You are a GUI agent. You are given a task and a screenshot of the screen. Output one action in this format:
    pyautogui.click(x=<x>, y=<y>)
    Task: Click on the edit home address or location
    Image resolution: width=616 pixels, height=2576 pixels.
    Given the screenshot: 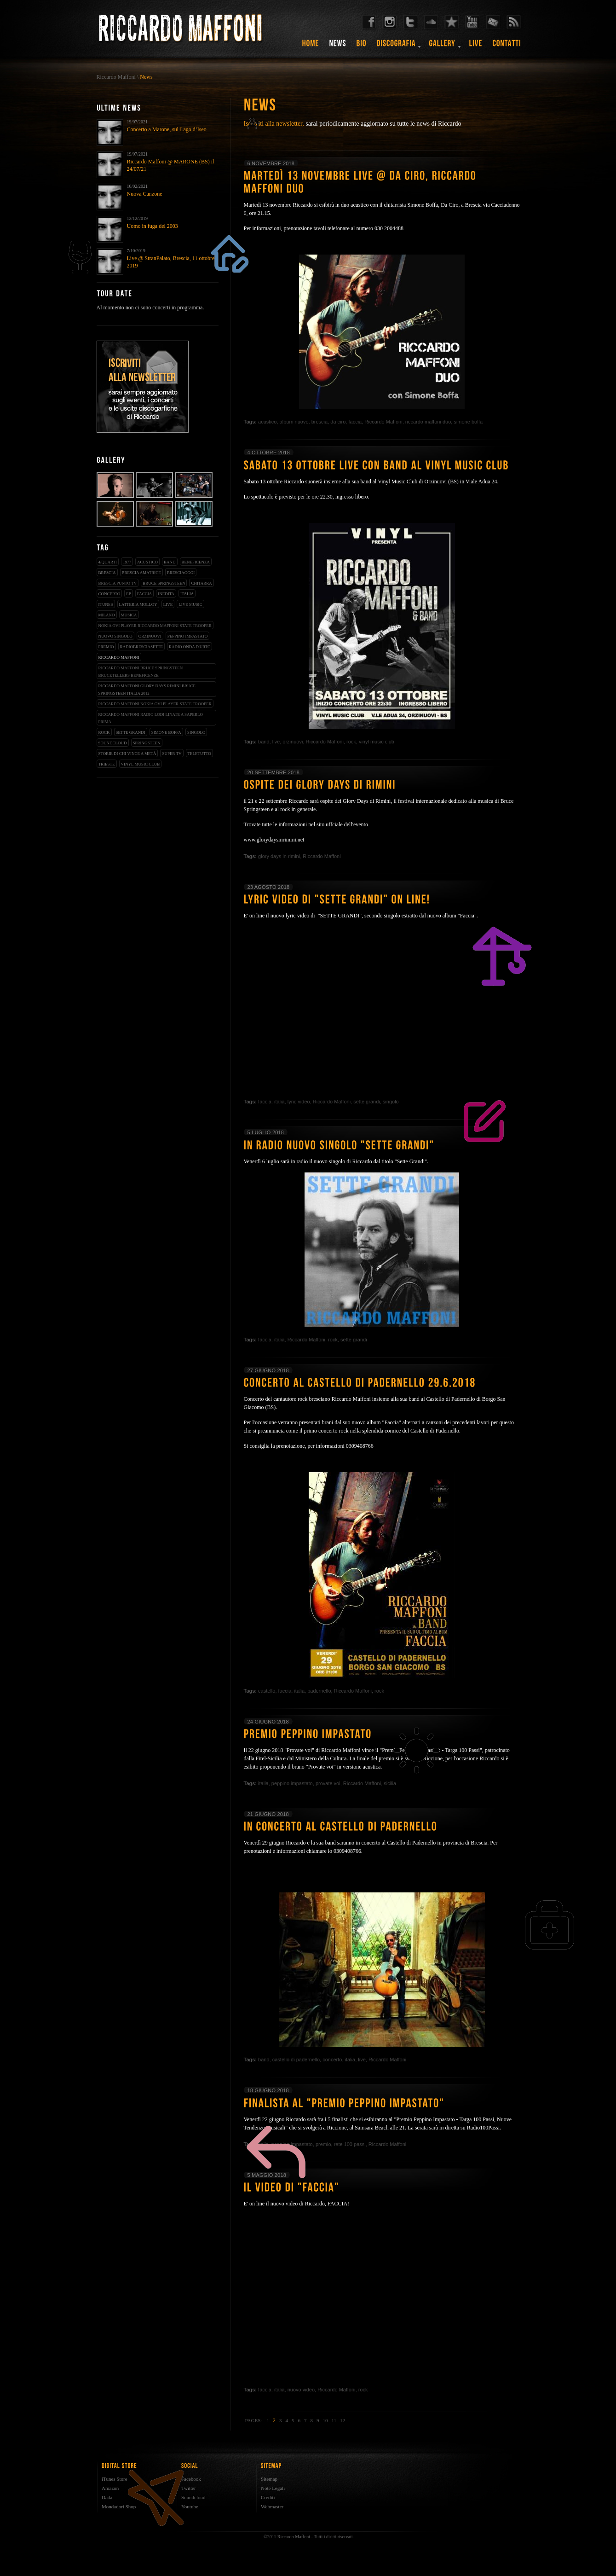 What is the action you would take?
    pyautogui.click(x=229, y=253)
    